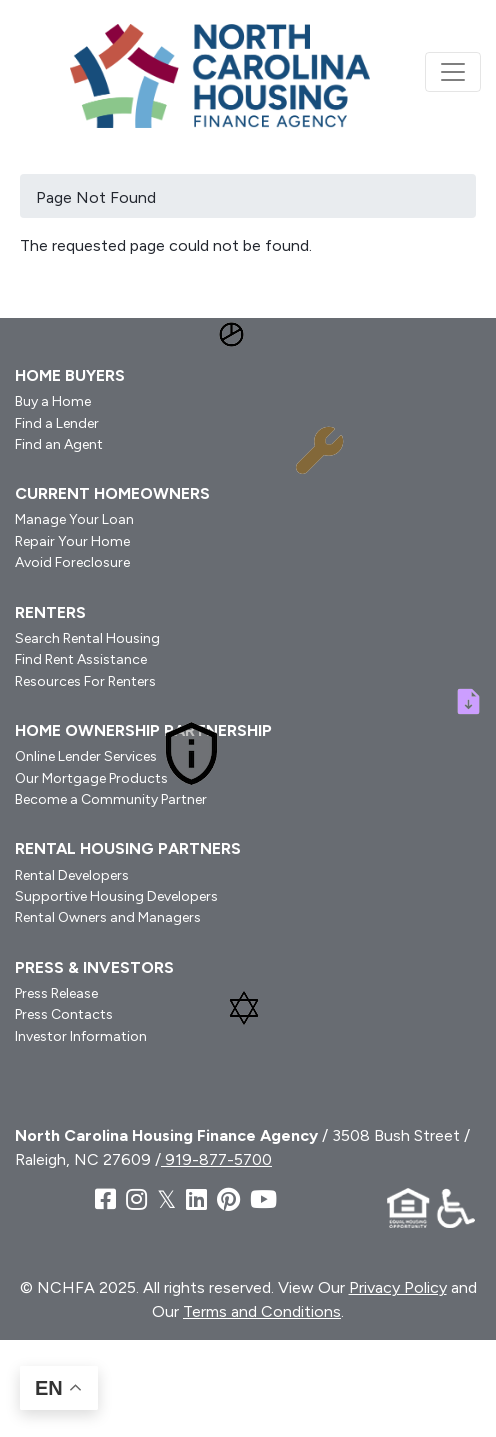 Image resolution: width=496 pixels, height=1437 pixels. Describe the element at coordinates (244, 1008) in the screenshot. I see `indicates jewish religious content or services` at that location.